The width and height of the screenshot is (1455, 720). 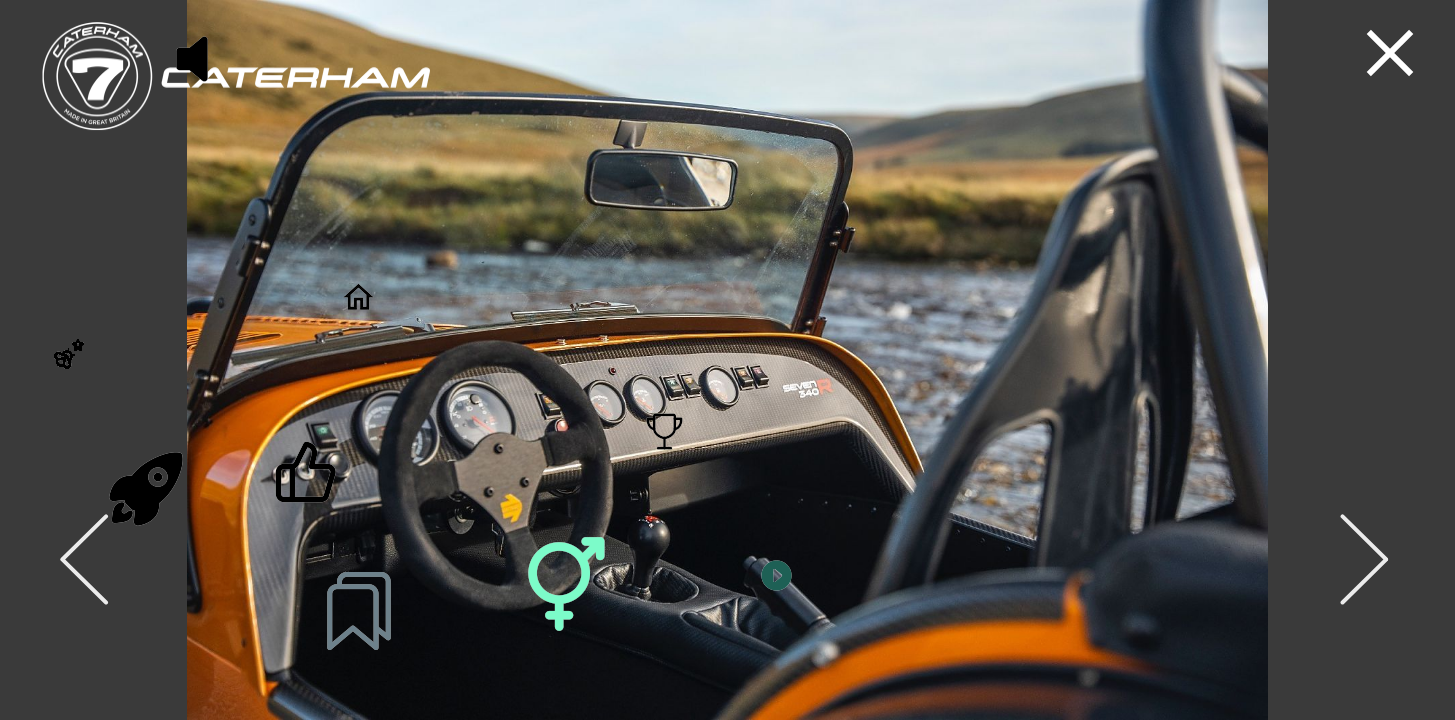 What do you see at coordinates (192, 59) in the screenshot?
I see `mute audio or sound` at bounding box center [192, 59].